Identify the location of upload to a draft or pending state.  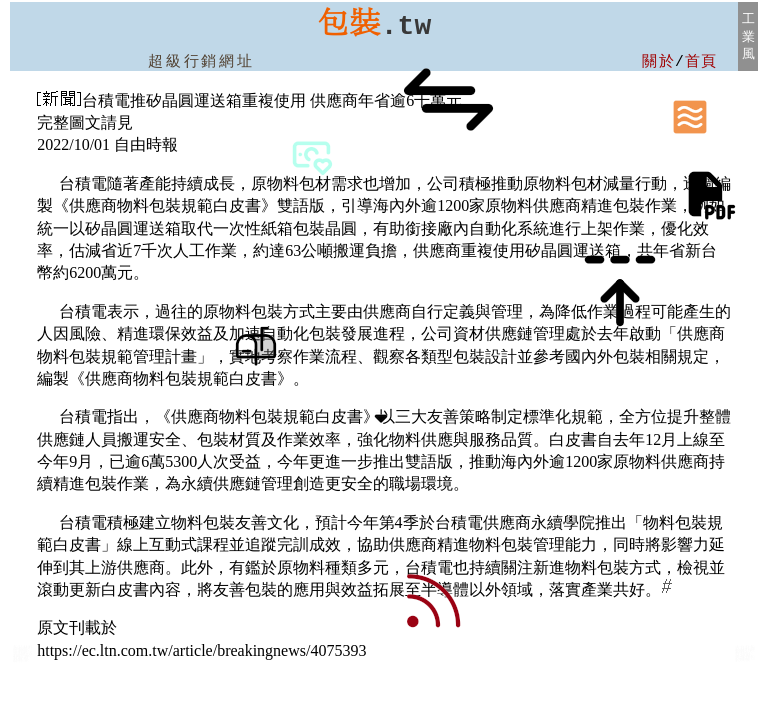
(620, 291).